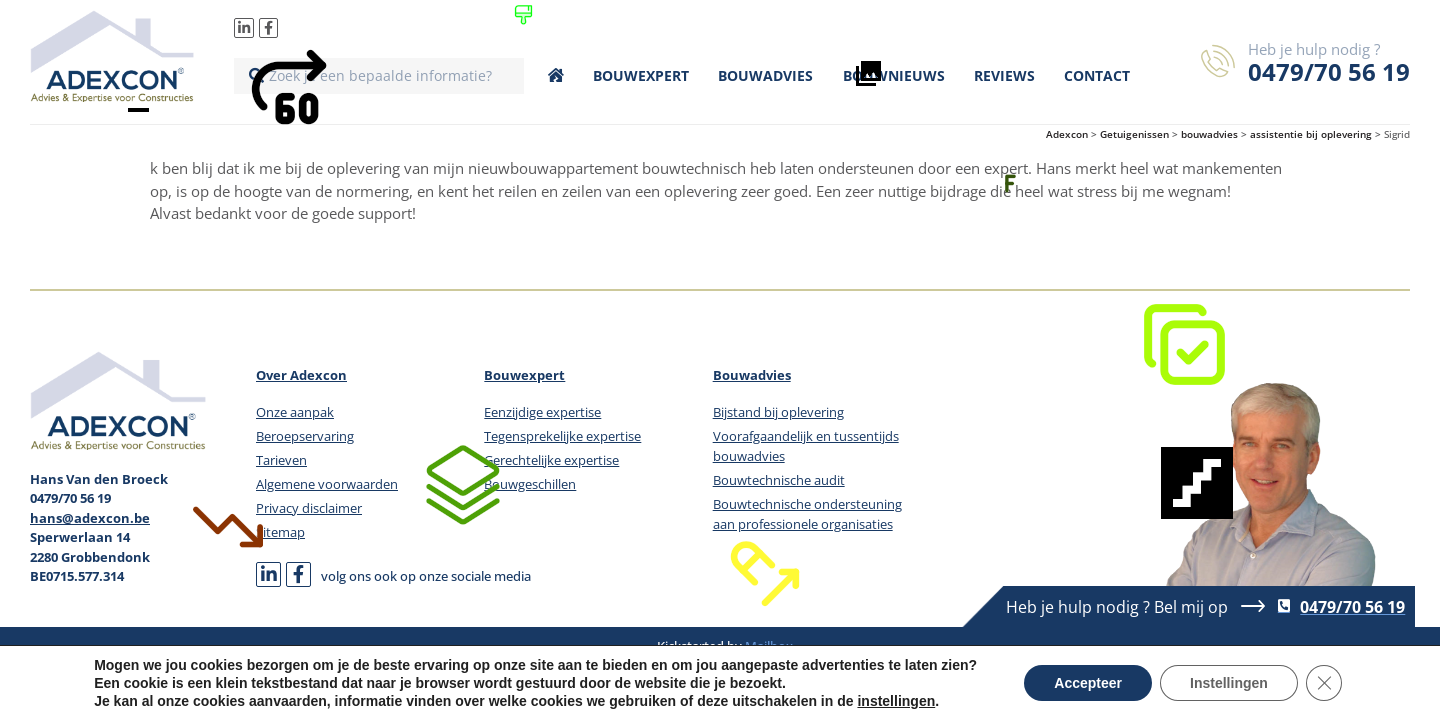 This screenshot has width=1440, height=720. I want to click on indicates a downward trend or declining metrics, so click(228, 527).